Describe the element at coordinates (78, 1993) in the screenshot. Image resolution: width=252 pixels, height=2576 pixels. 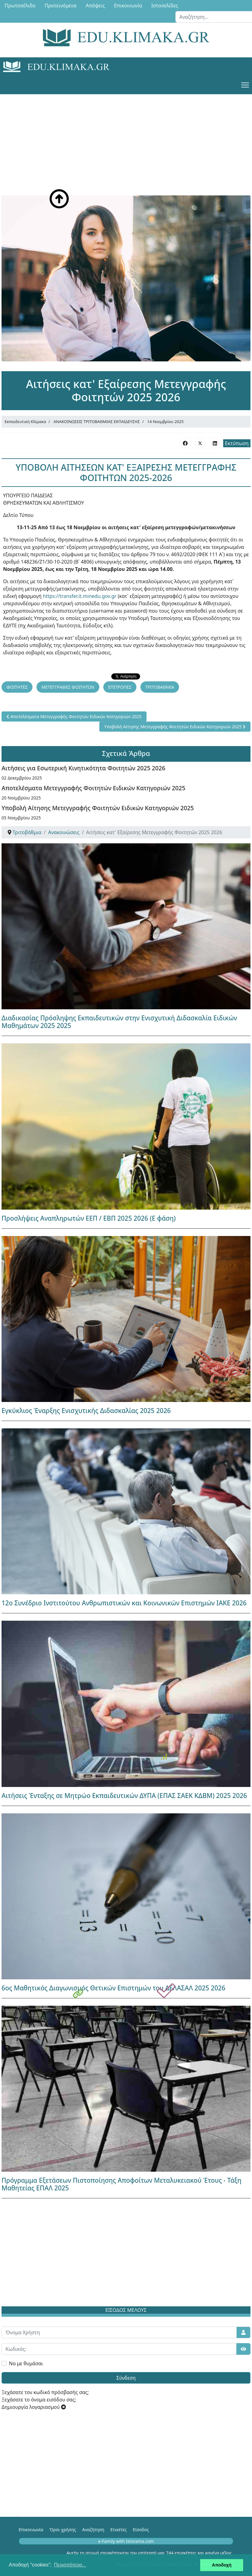
I see `copy or share a link` at that location.